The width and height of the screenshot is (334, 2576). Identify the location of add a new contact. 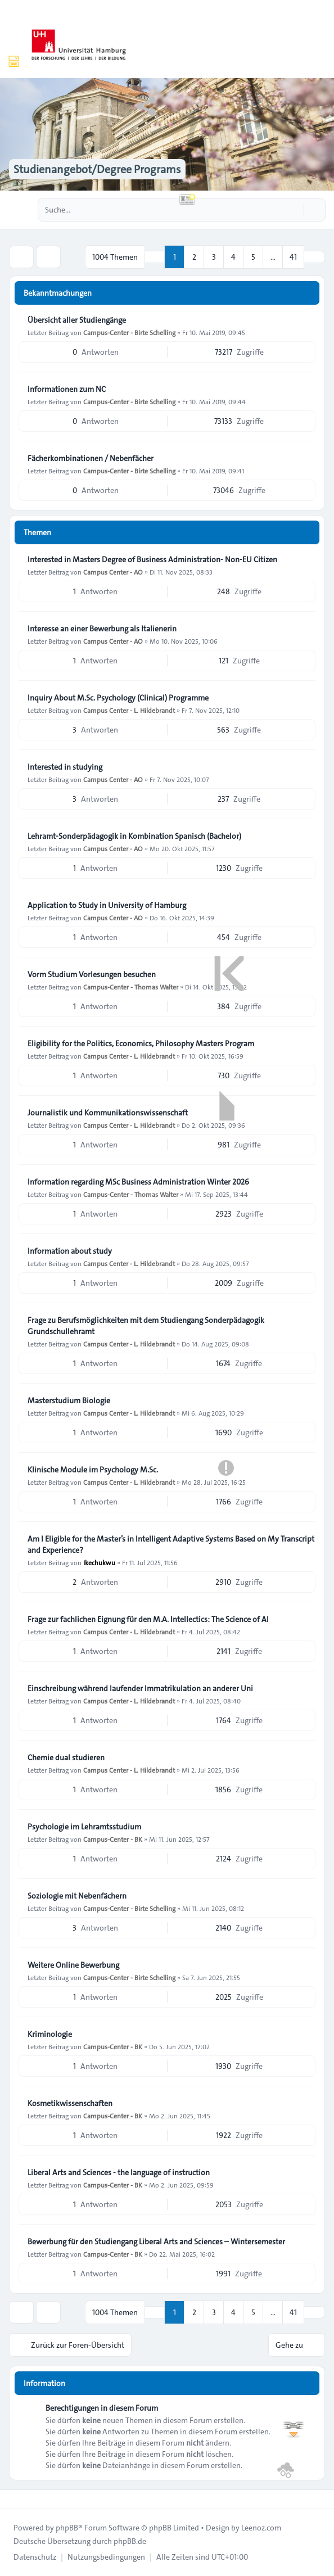
(187, 198).